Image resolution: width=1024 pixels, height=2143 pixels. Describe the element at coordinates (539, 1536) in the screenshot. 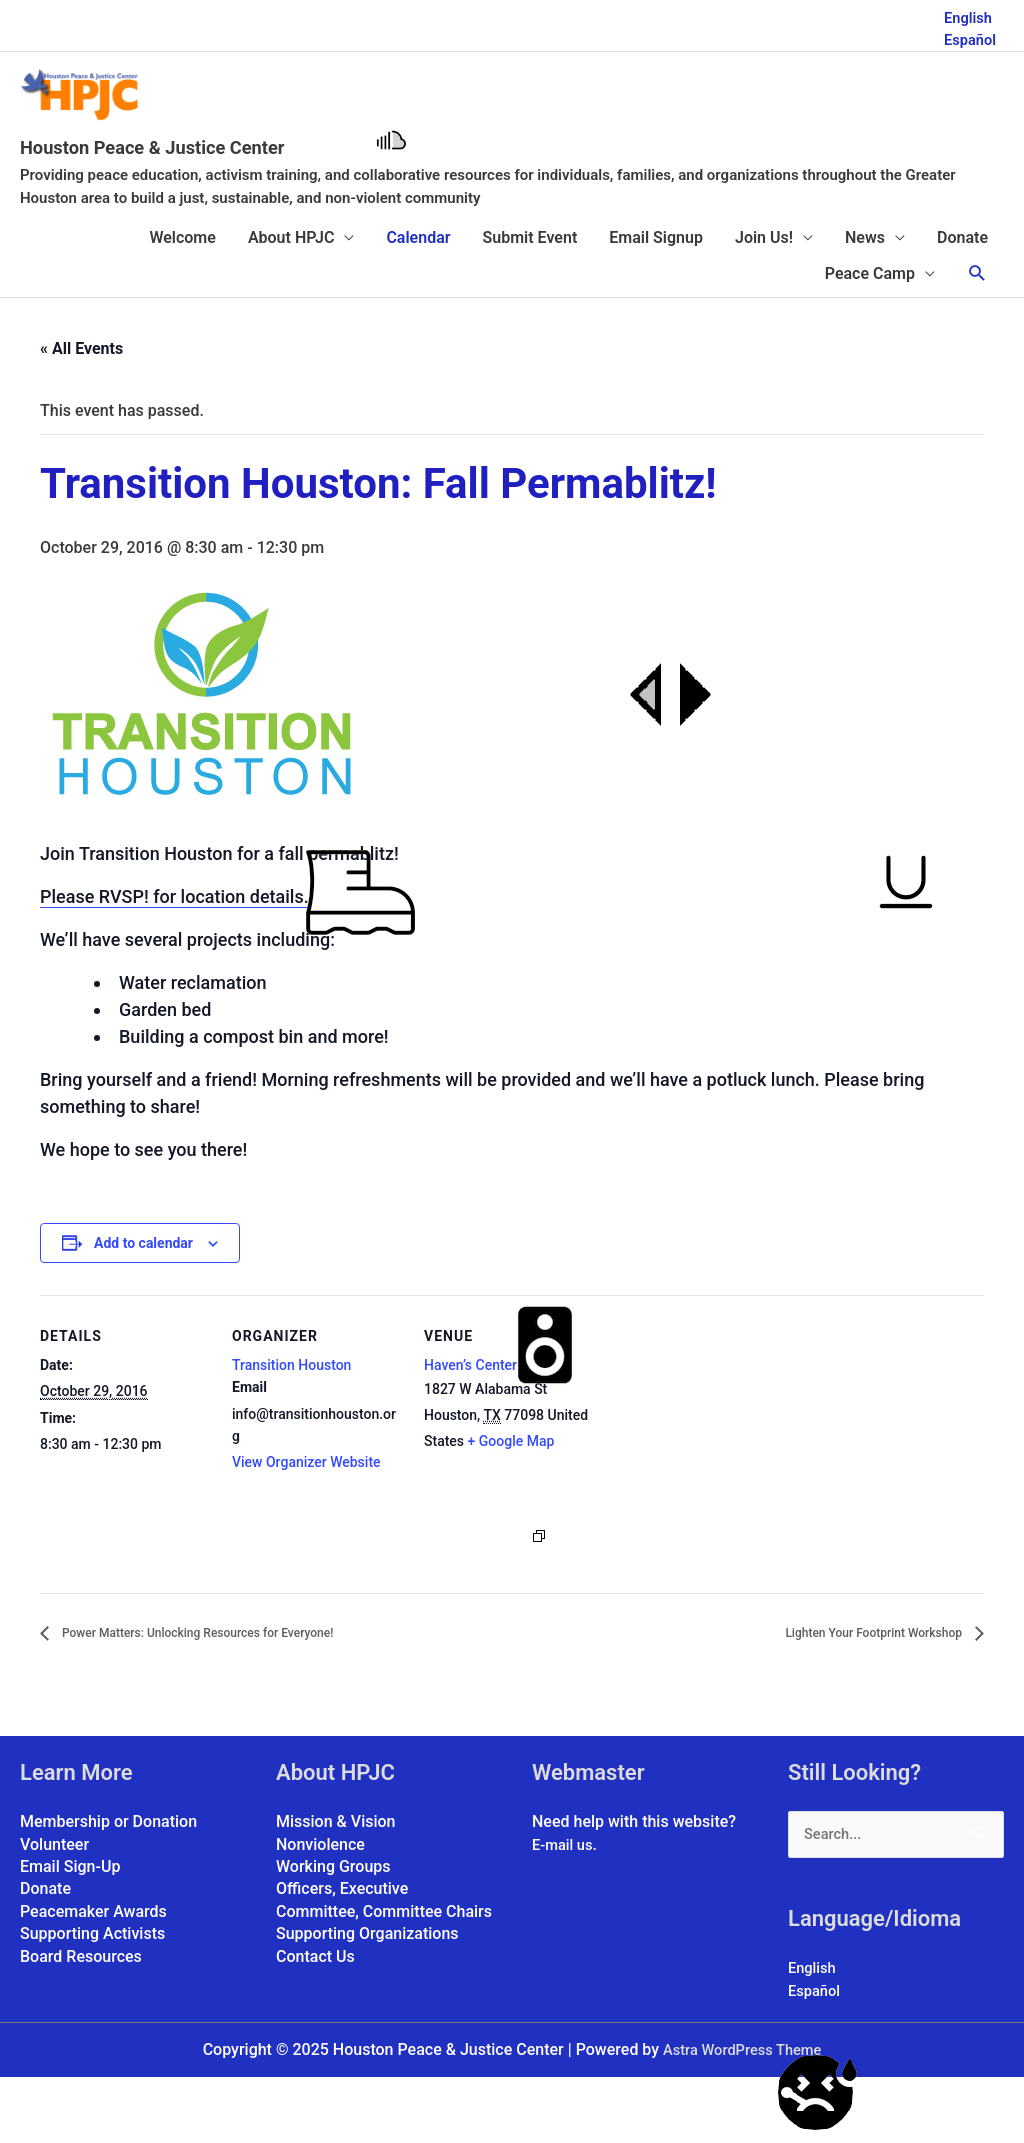

I see `copy to clipboard` at that location.